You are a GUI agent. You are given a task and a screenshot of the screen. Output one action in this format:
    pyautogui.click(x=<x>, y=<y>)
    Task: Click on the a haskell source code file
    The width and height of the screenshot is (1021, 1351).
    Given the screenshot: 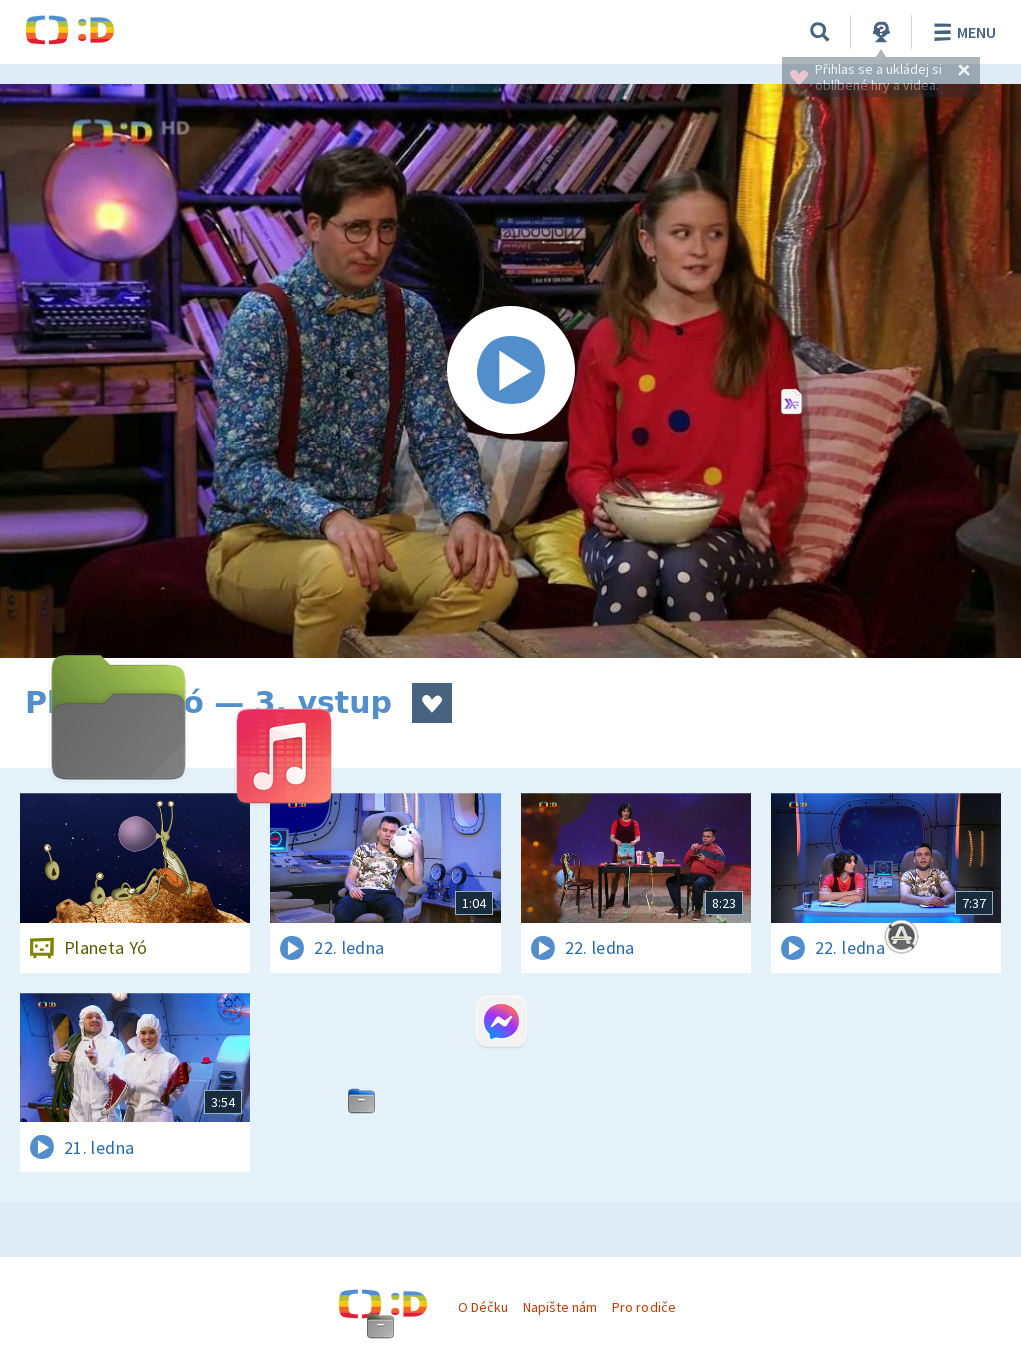 What is the action you would take?
    pyautogui.click(x=791, y=401)
    